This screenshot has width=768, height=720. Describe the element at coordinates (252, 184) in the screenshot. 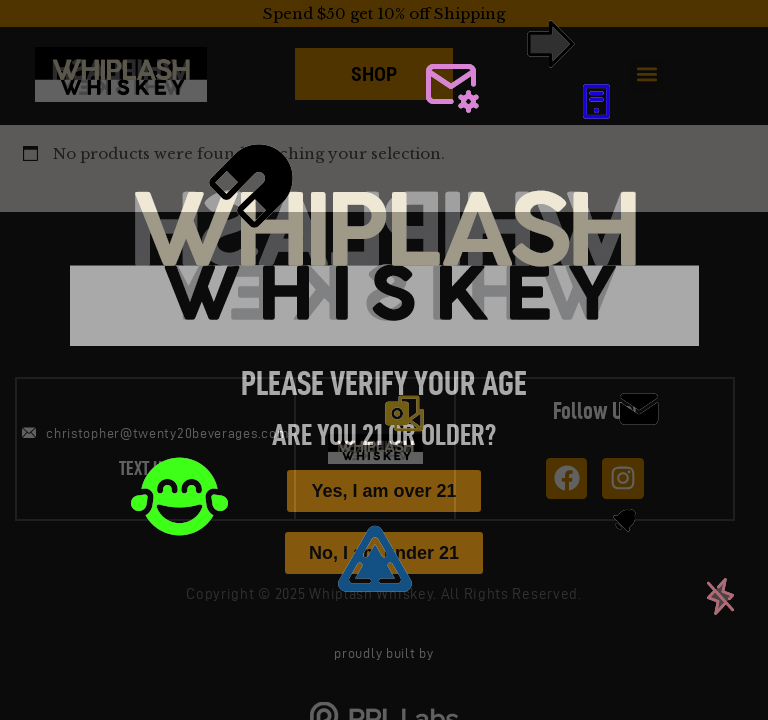

I see `attract or link related items together` at that location.